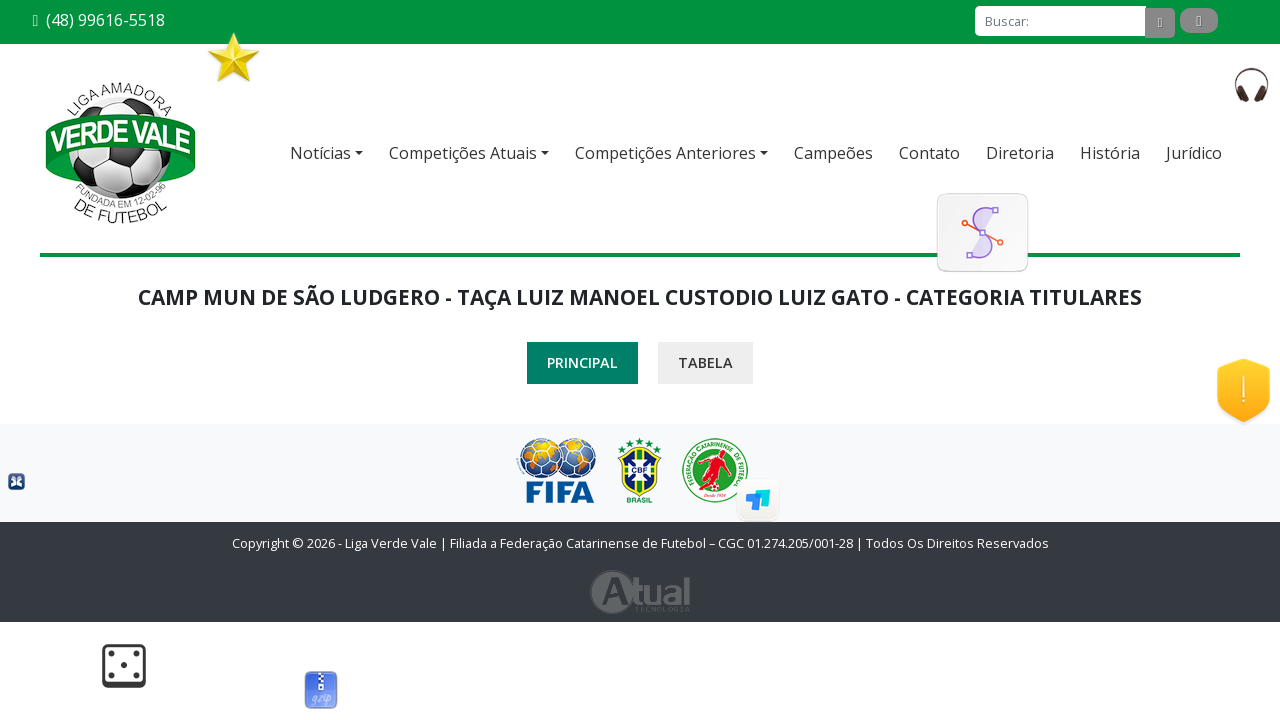  What do you see at coordinates (758, 500) in the screenshot?
I see `open todesk remote desktop application` at bounding box center [758, 500].